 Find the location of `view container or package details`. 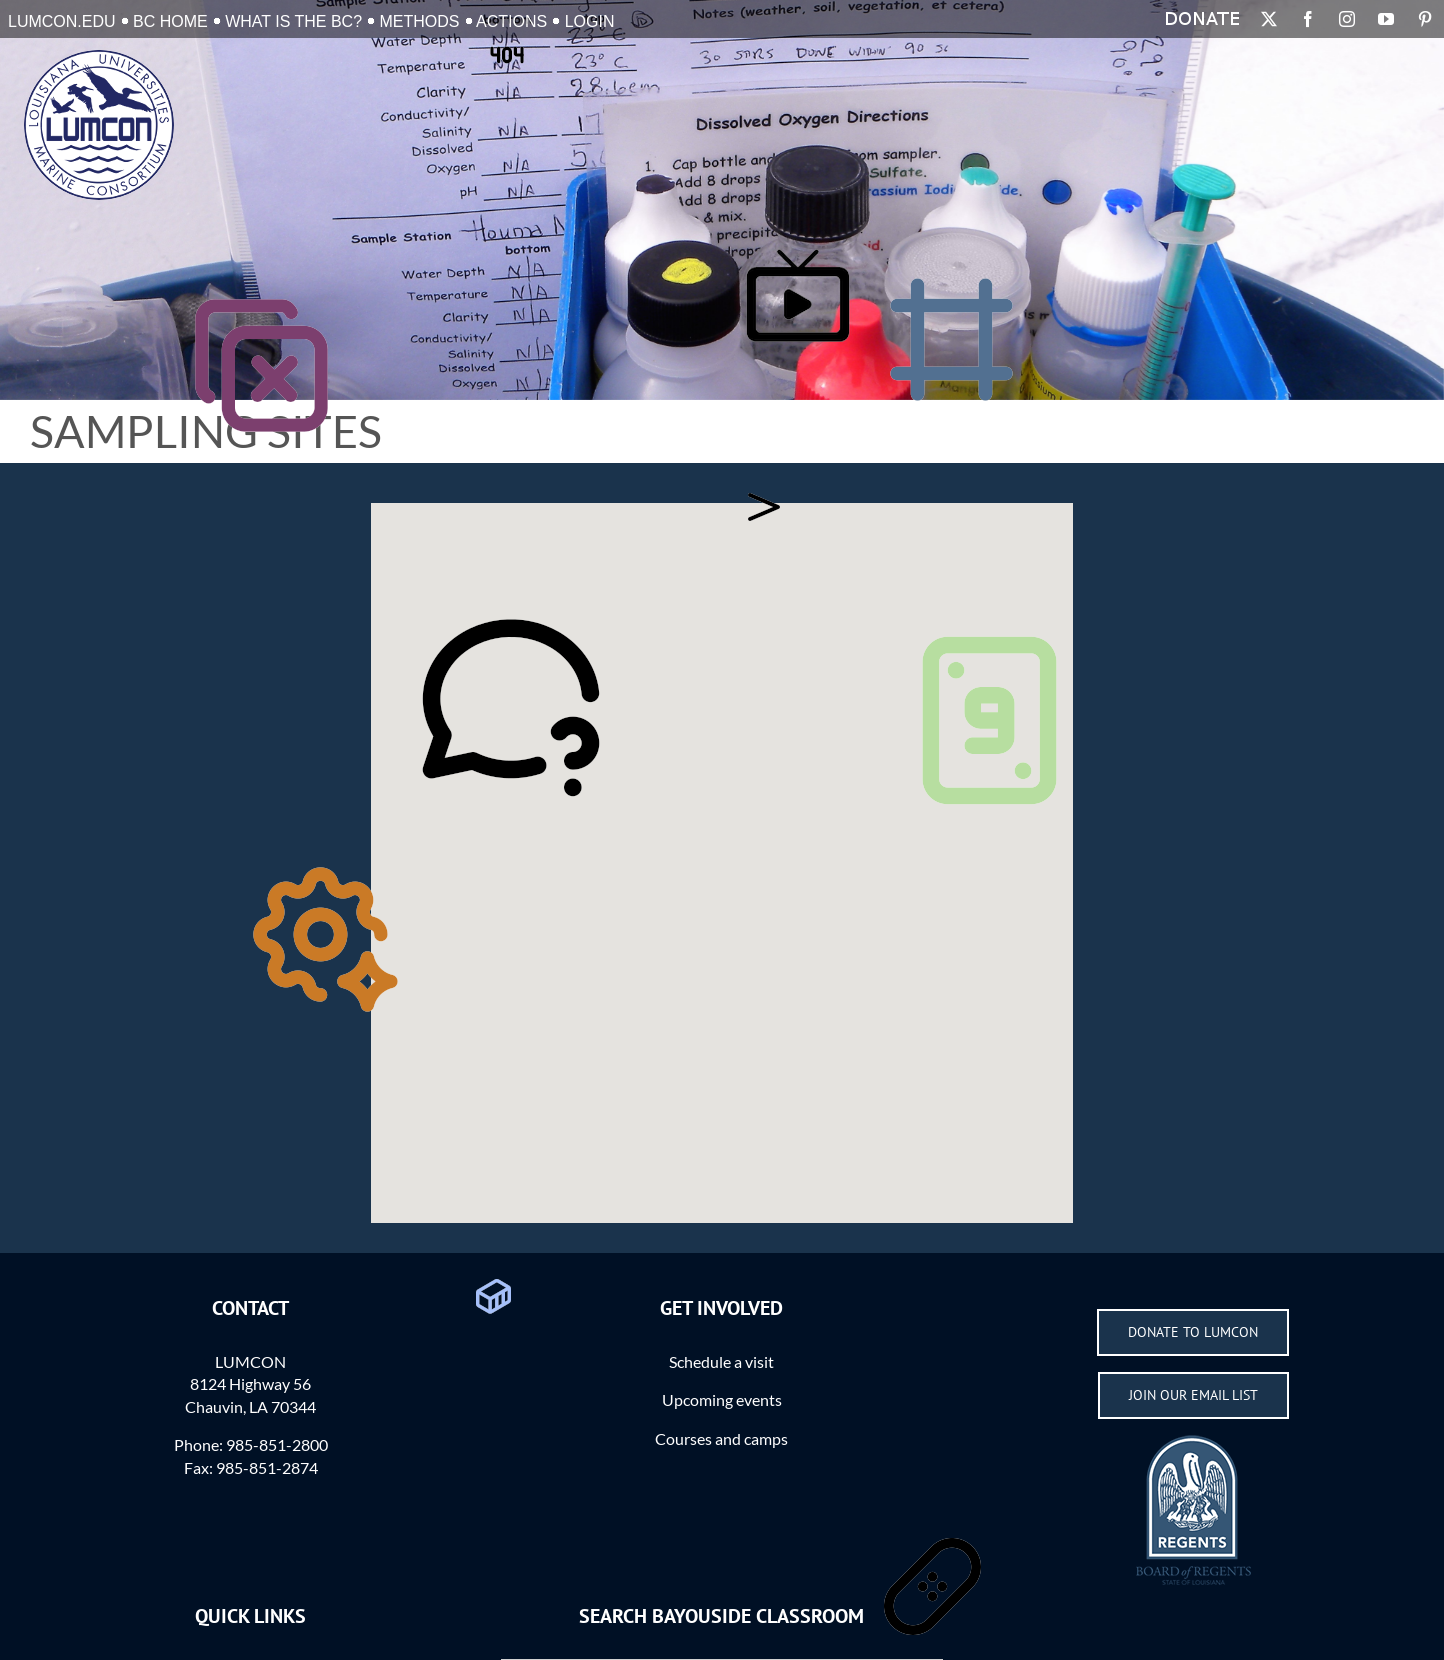

view container or package details is located at coordinates (493, 1296).